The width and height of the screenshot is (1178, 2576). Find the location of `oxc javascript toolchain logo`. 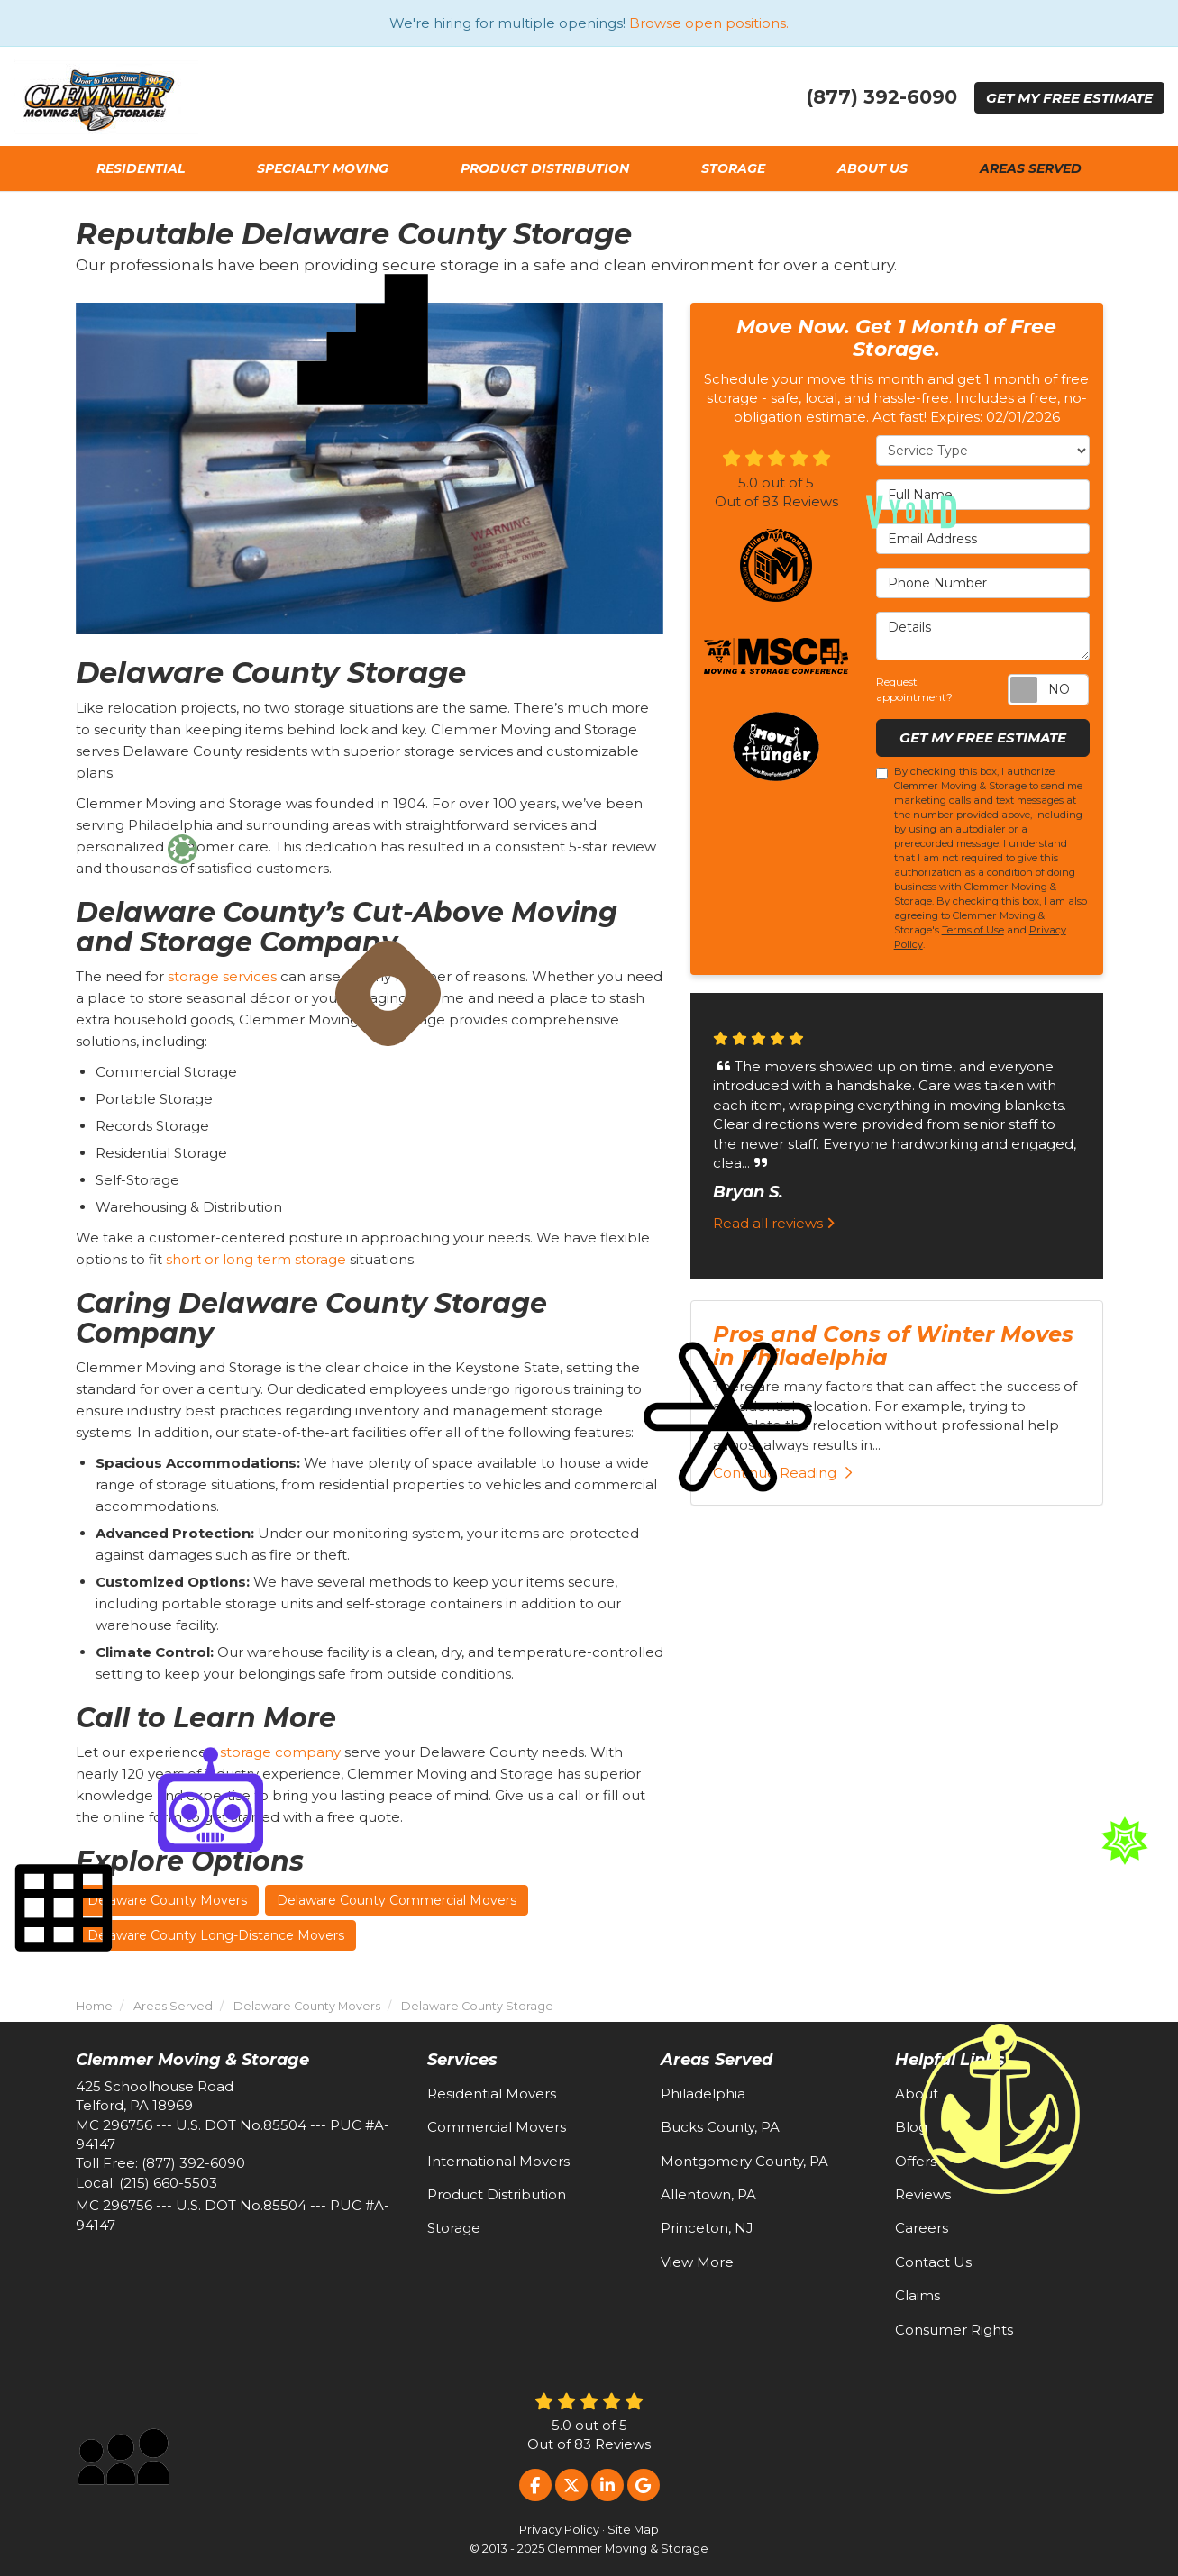

oxc javascript toolchain logo is located at coordinates (1000, 2108).